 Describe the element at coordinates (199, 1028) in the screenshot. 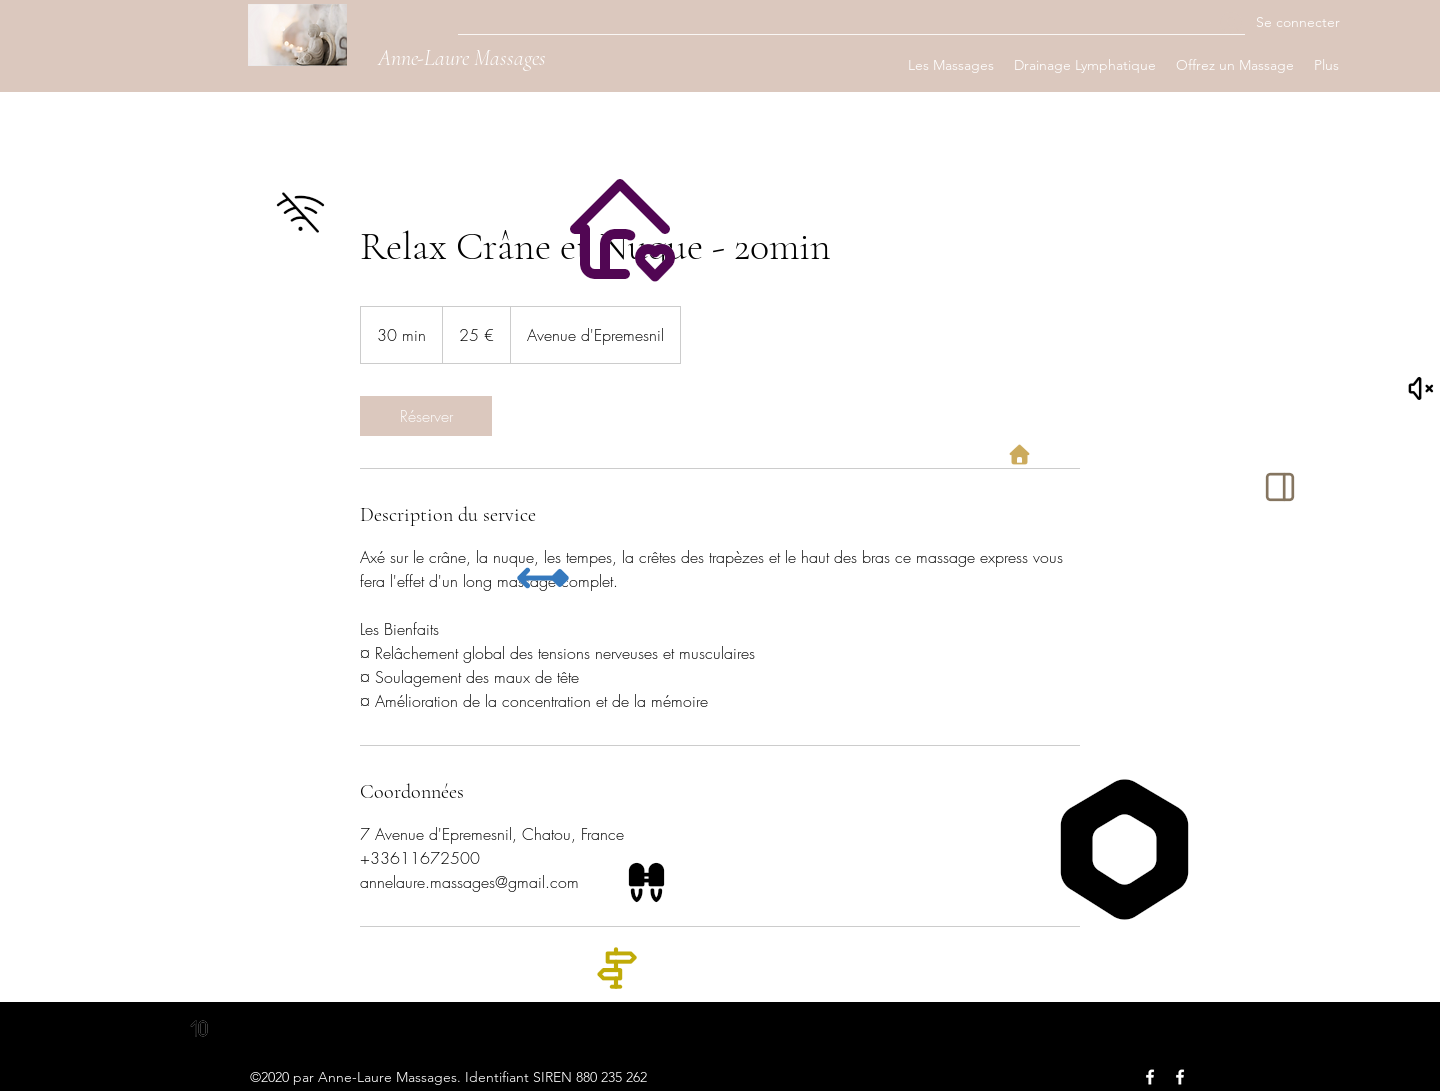

I see `indicates item number 10 in a list or sequence` at that location.